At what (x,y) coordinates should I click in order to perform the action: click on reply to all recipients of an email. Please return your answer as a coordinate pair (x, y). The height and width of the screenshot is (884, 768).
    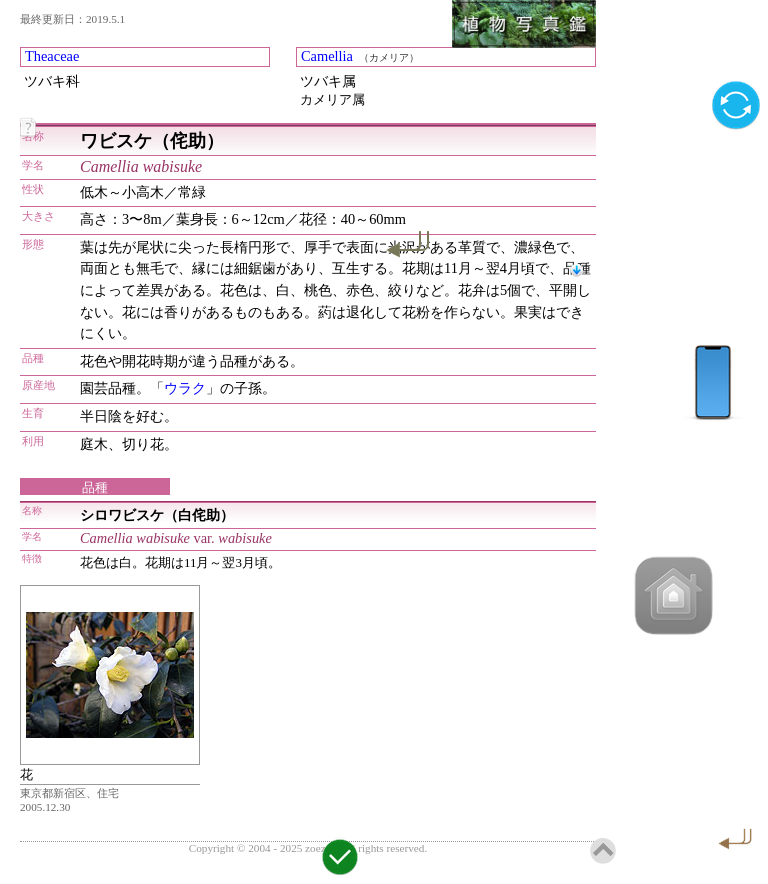
    Looking at the image, I should click on (734, 836).